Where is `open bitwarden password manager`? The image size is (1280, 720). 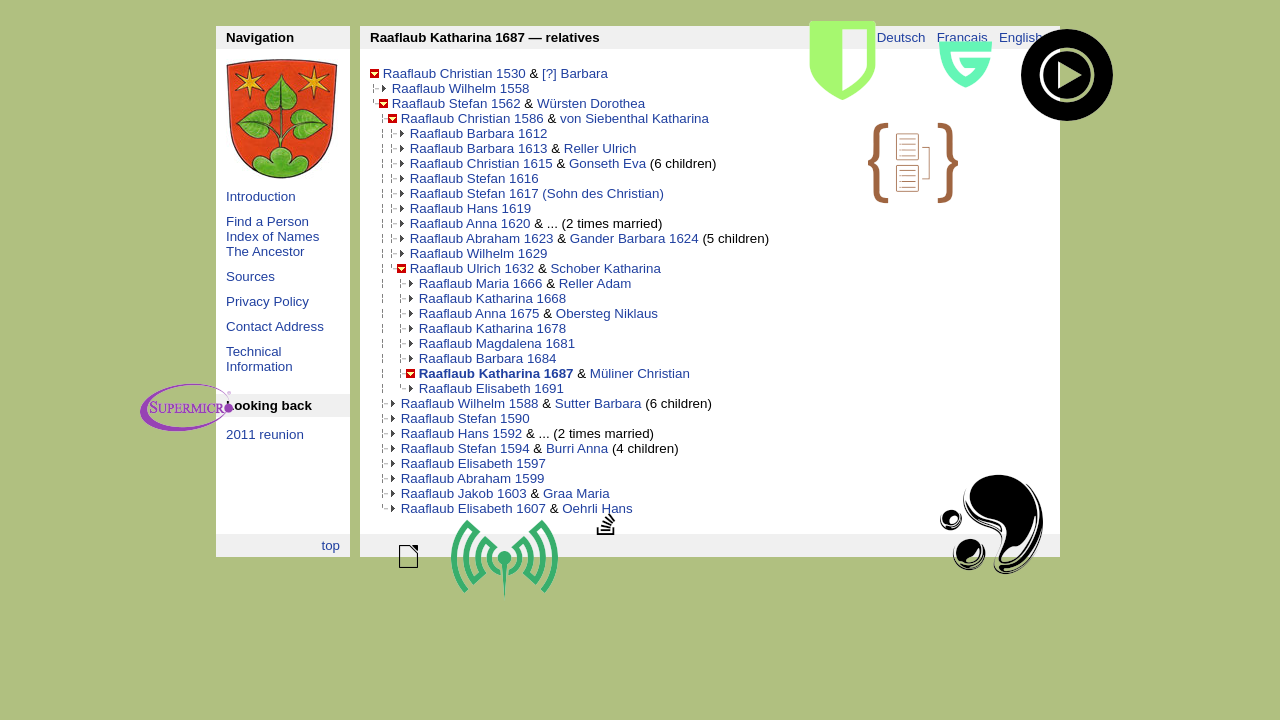 open bitwarden password manager is located at coordinates (842, 60).